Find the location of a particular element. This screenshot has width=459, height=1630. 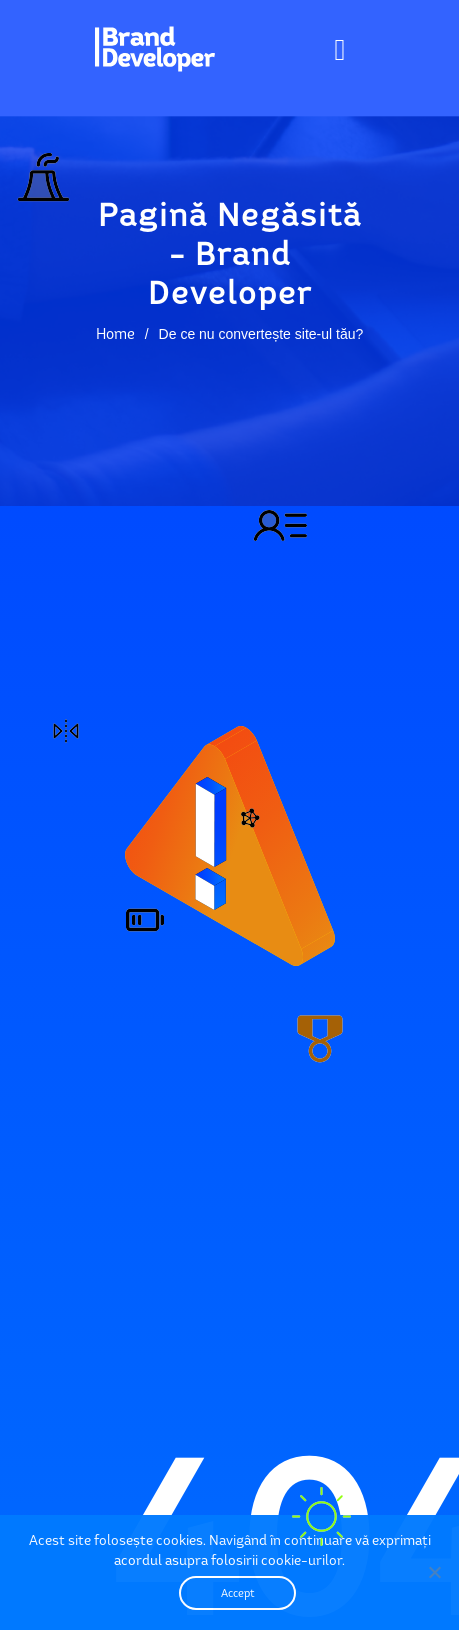

indicates nuclear power or energy facility is located at coordinates (43, 180).